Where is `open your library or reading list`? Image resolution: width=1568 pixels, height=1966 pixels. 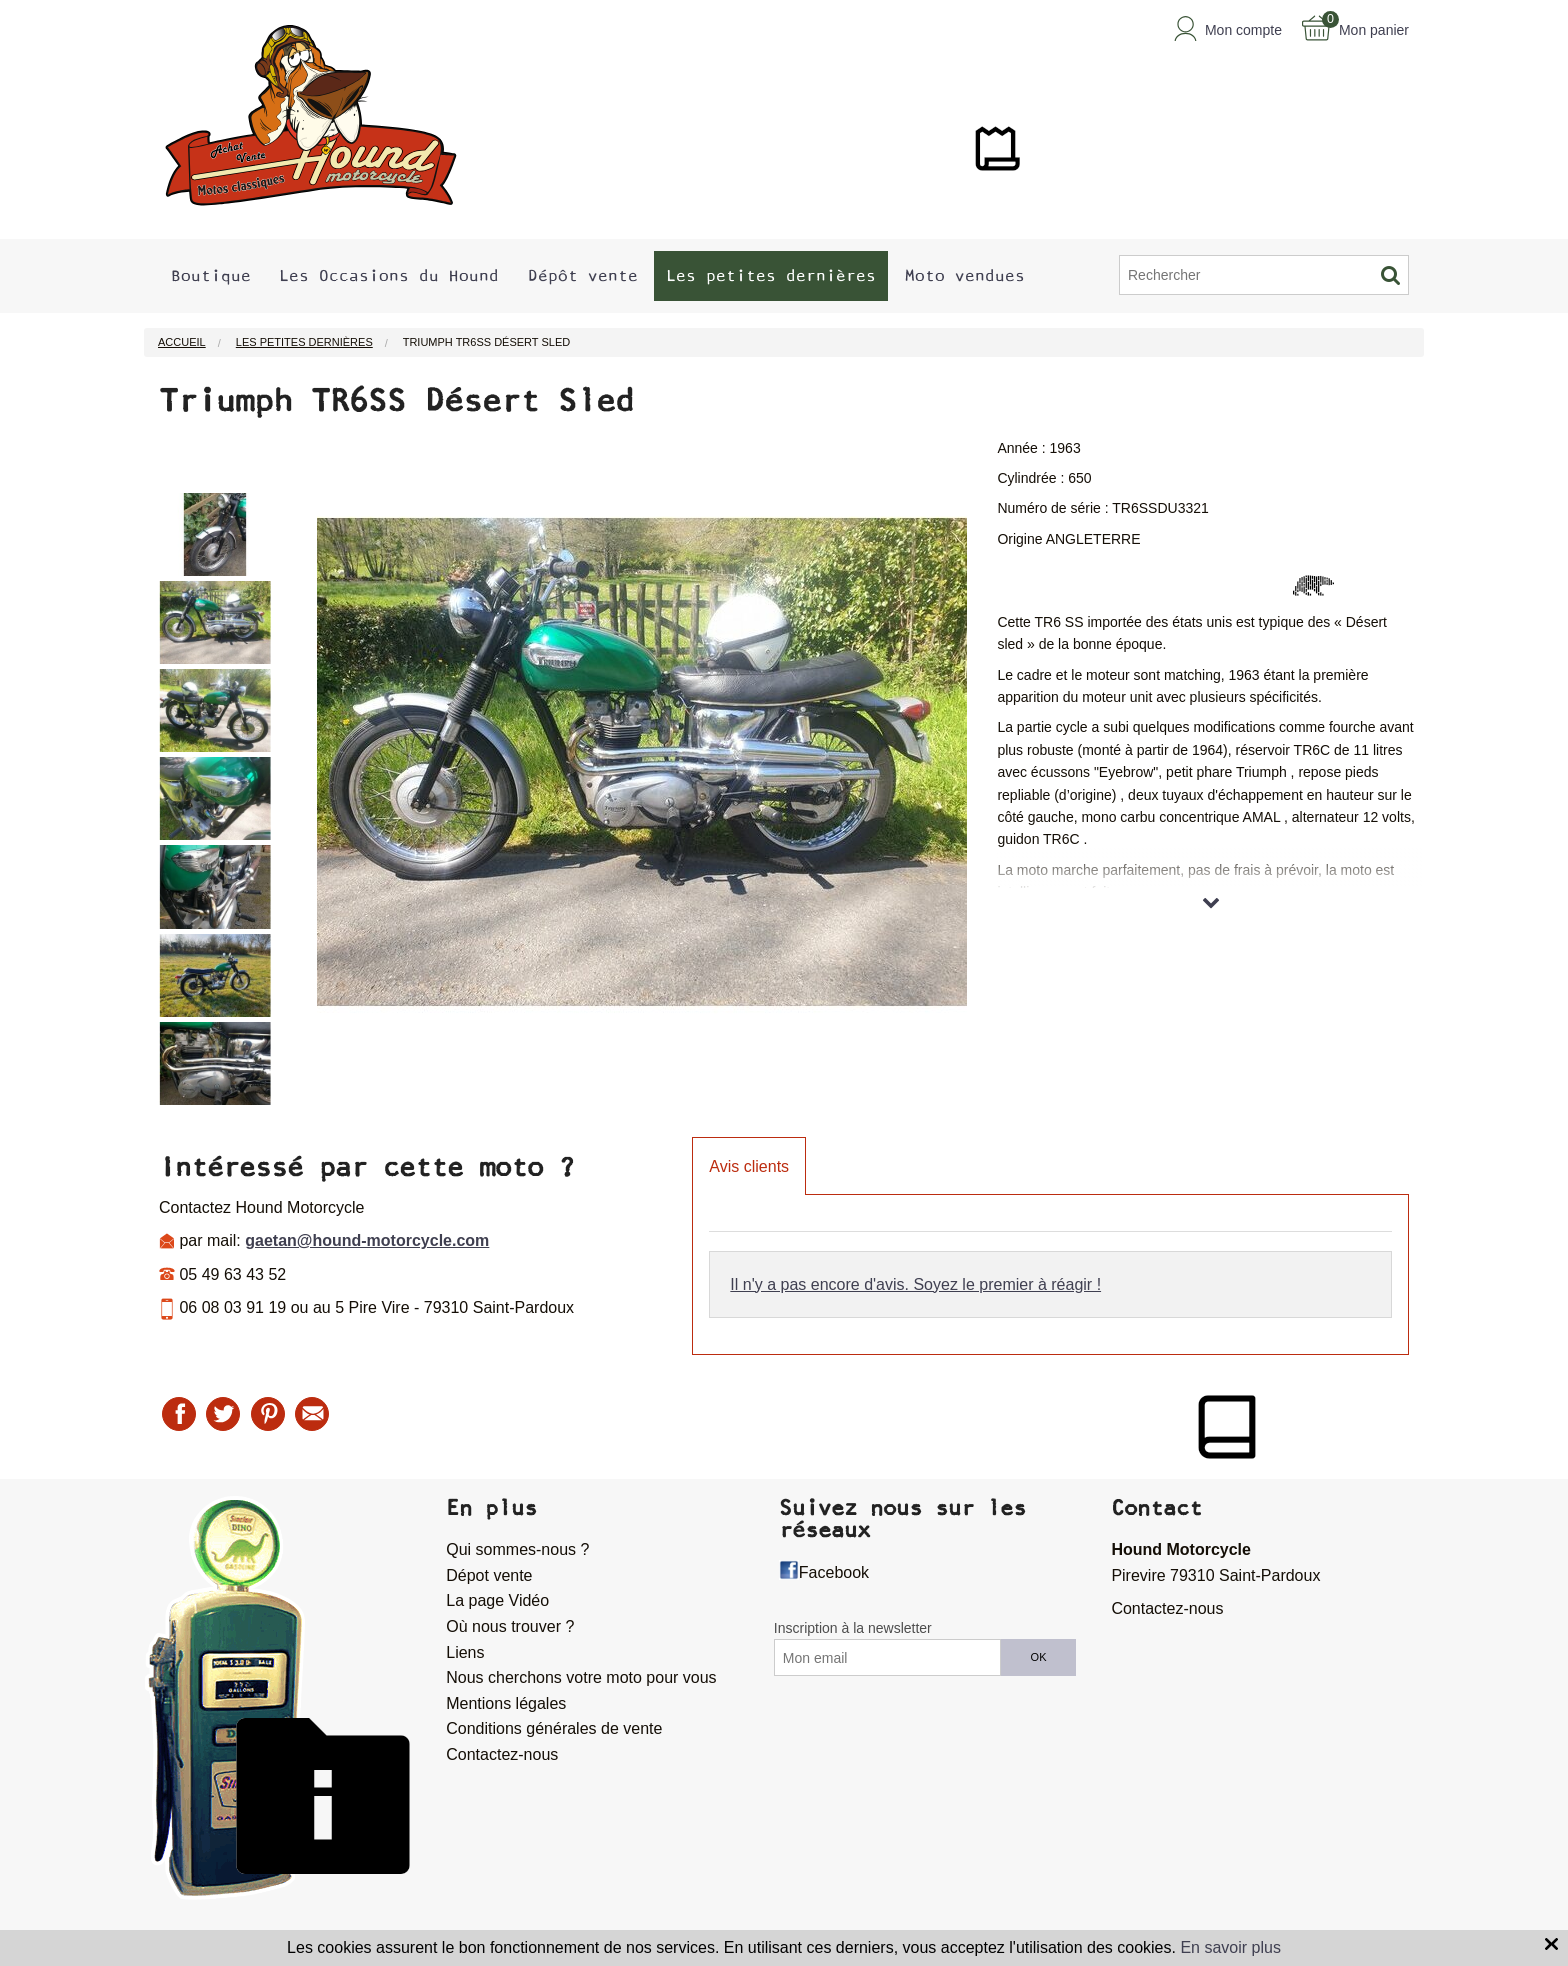 open your library or reading list is located at coordinates (1227, 1427).